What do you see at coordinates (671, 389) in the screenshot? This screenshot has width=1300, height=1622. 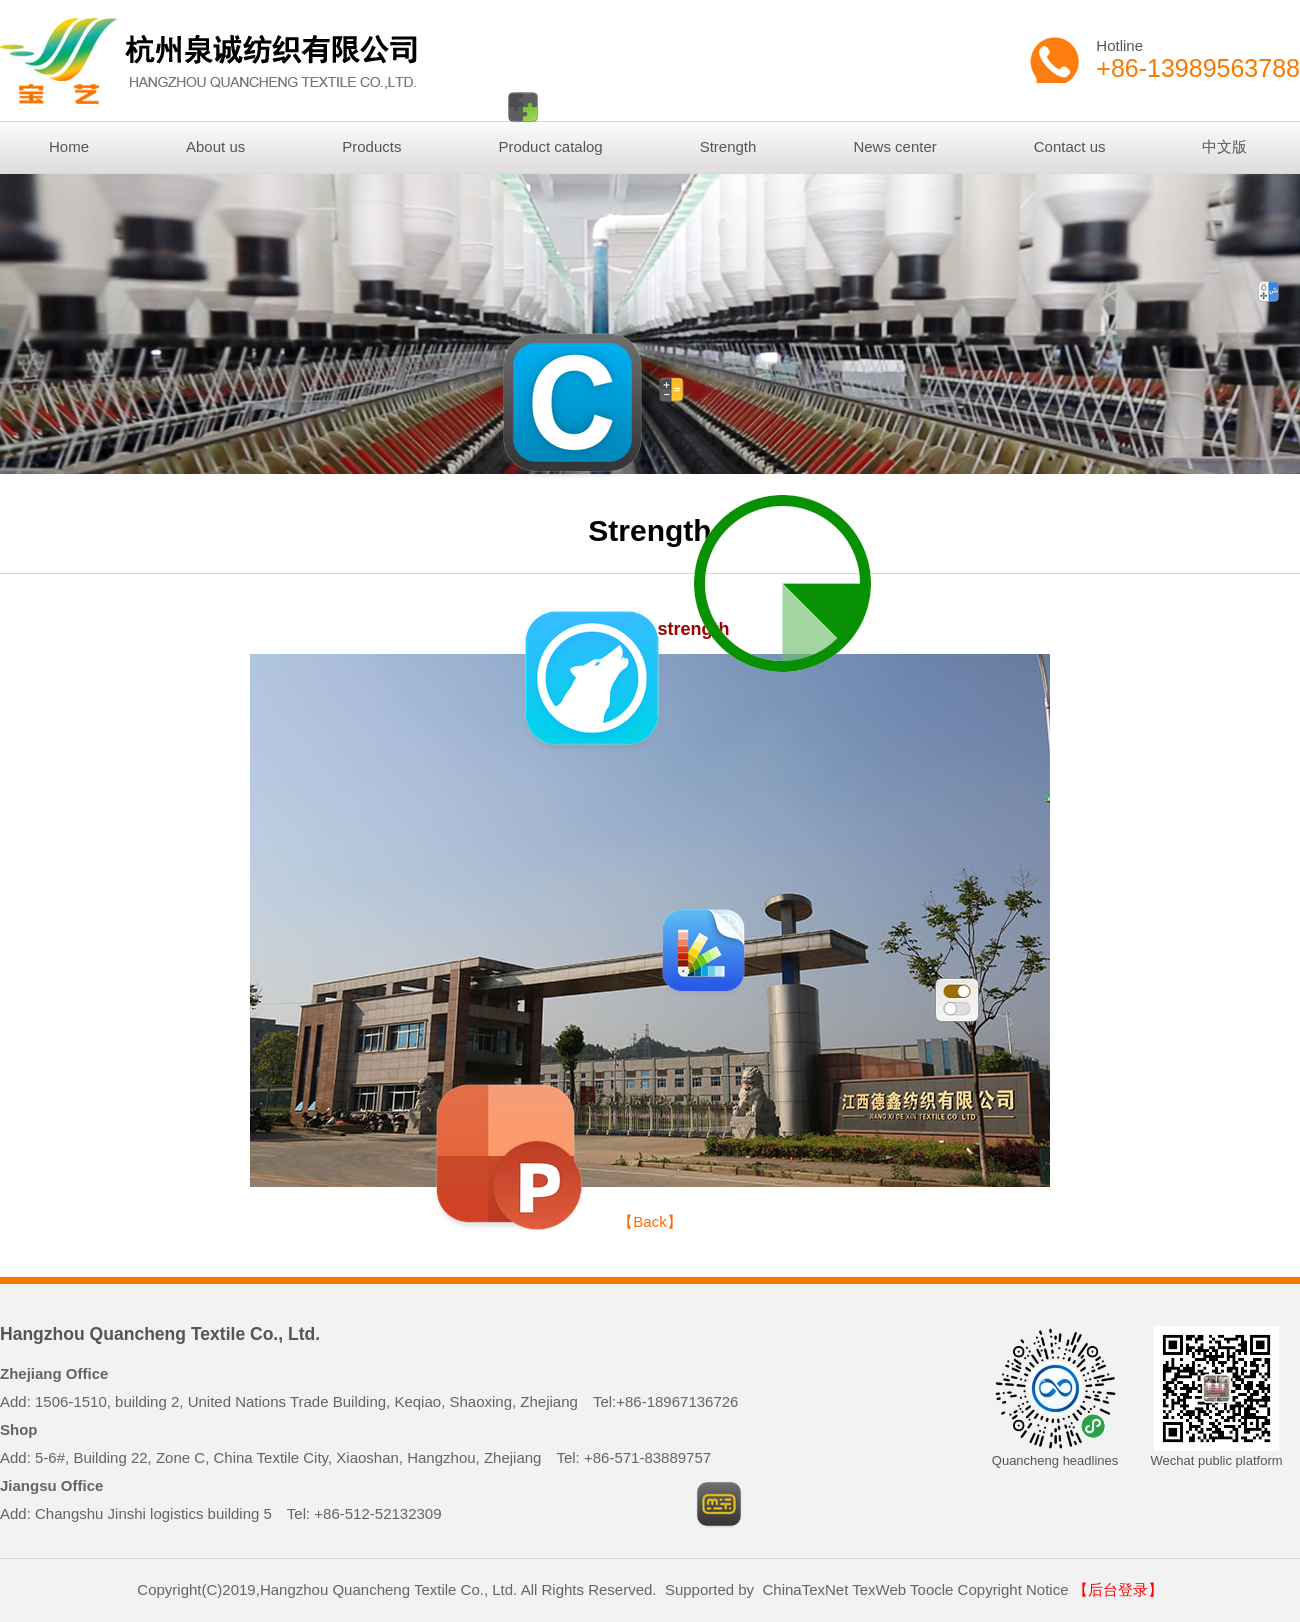 I see `open the calculator app` at bounding box center [671, 389].